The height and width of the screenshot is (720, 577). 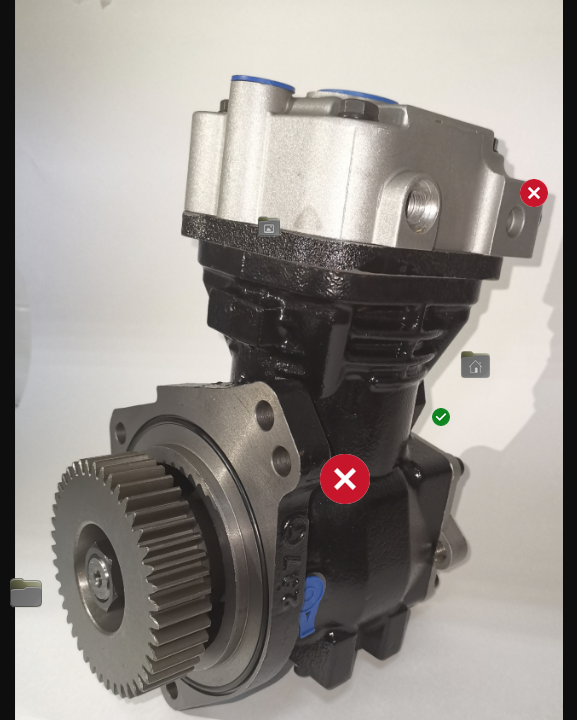 What do you see at coordinates (534, 193) in the screenshot?
I see `stop or cancel the current action` at bounding box center [534, 193].